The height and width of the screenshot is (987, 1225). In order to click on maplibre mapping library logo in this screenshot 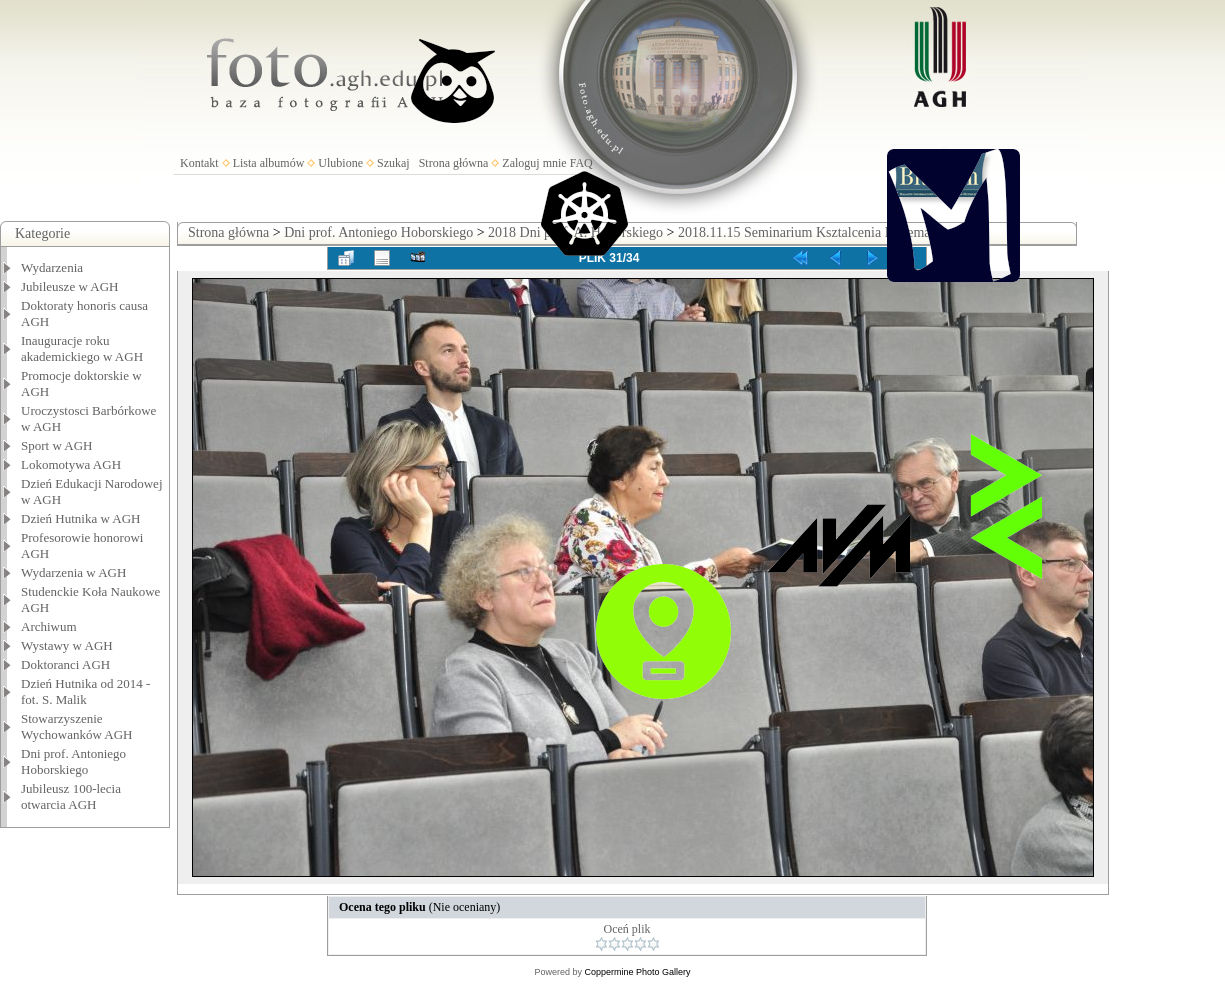, I will do `click(663, 631)`.